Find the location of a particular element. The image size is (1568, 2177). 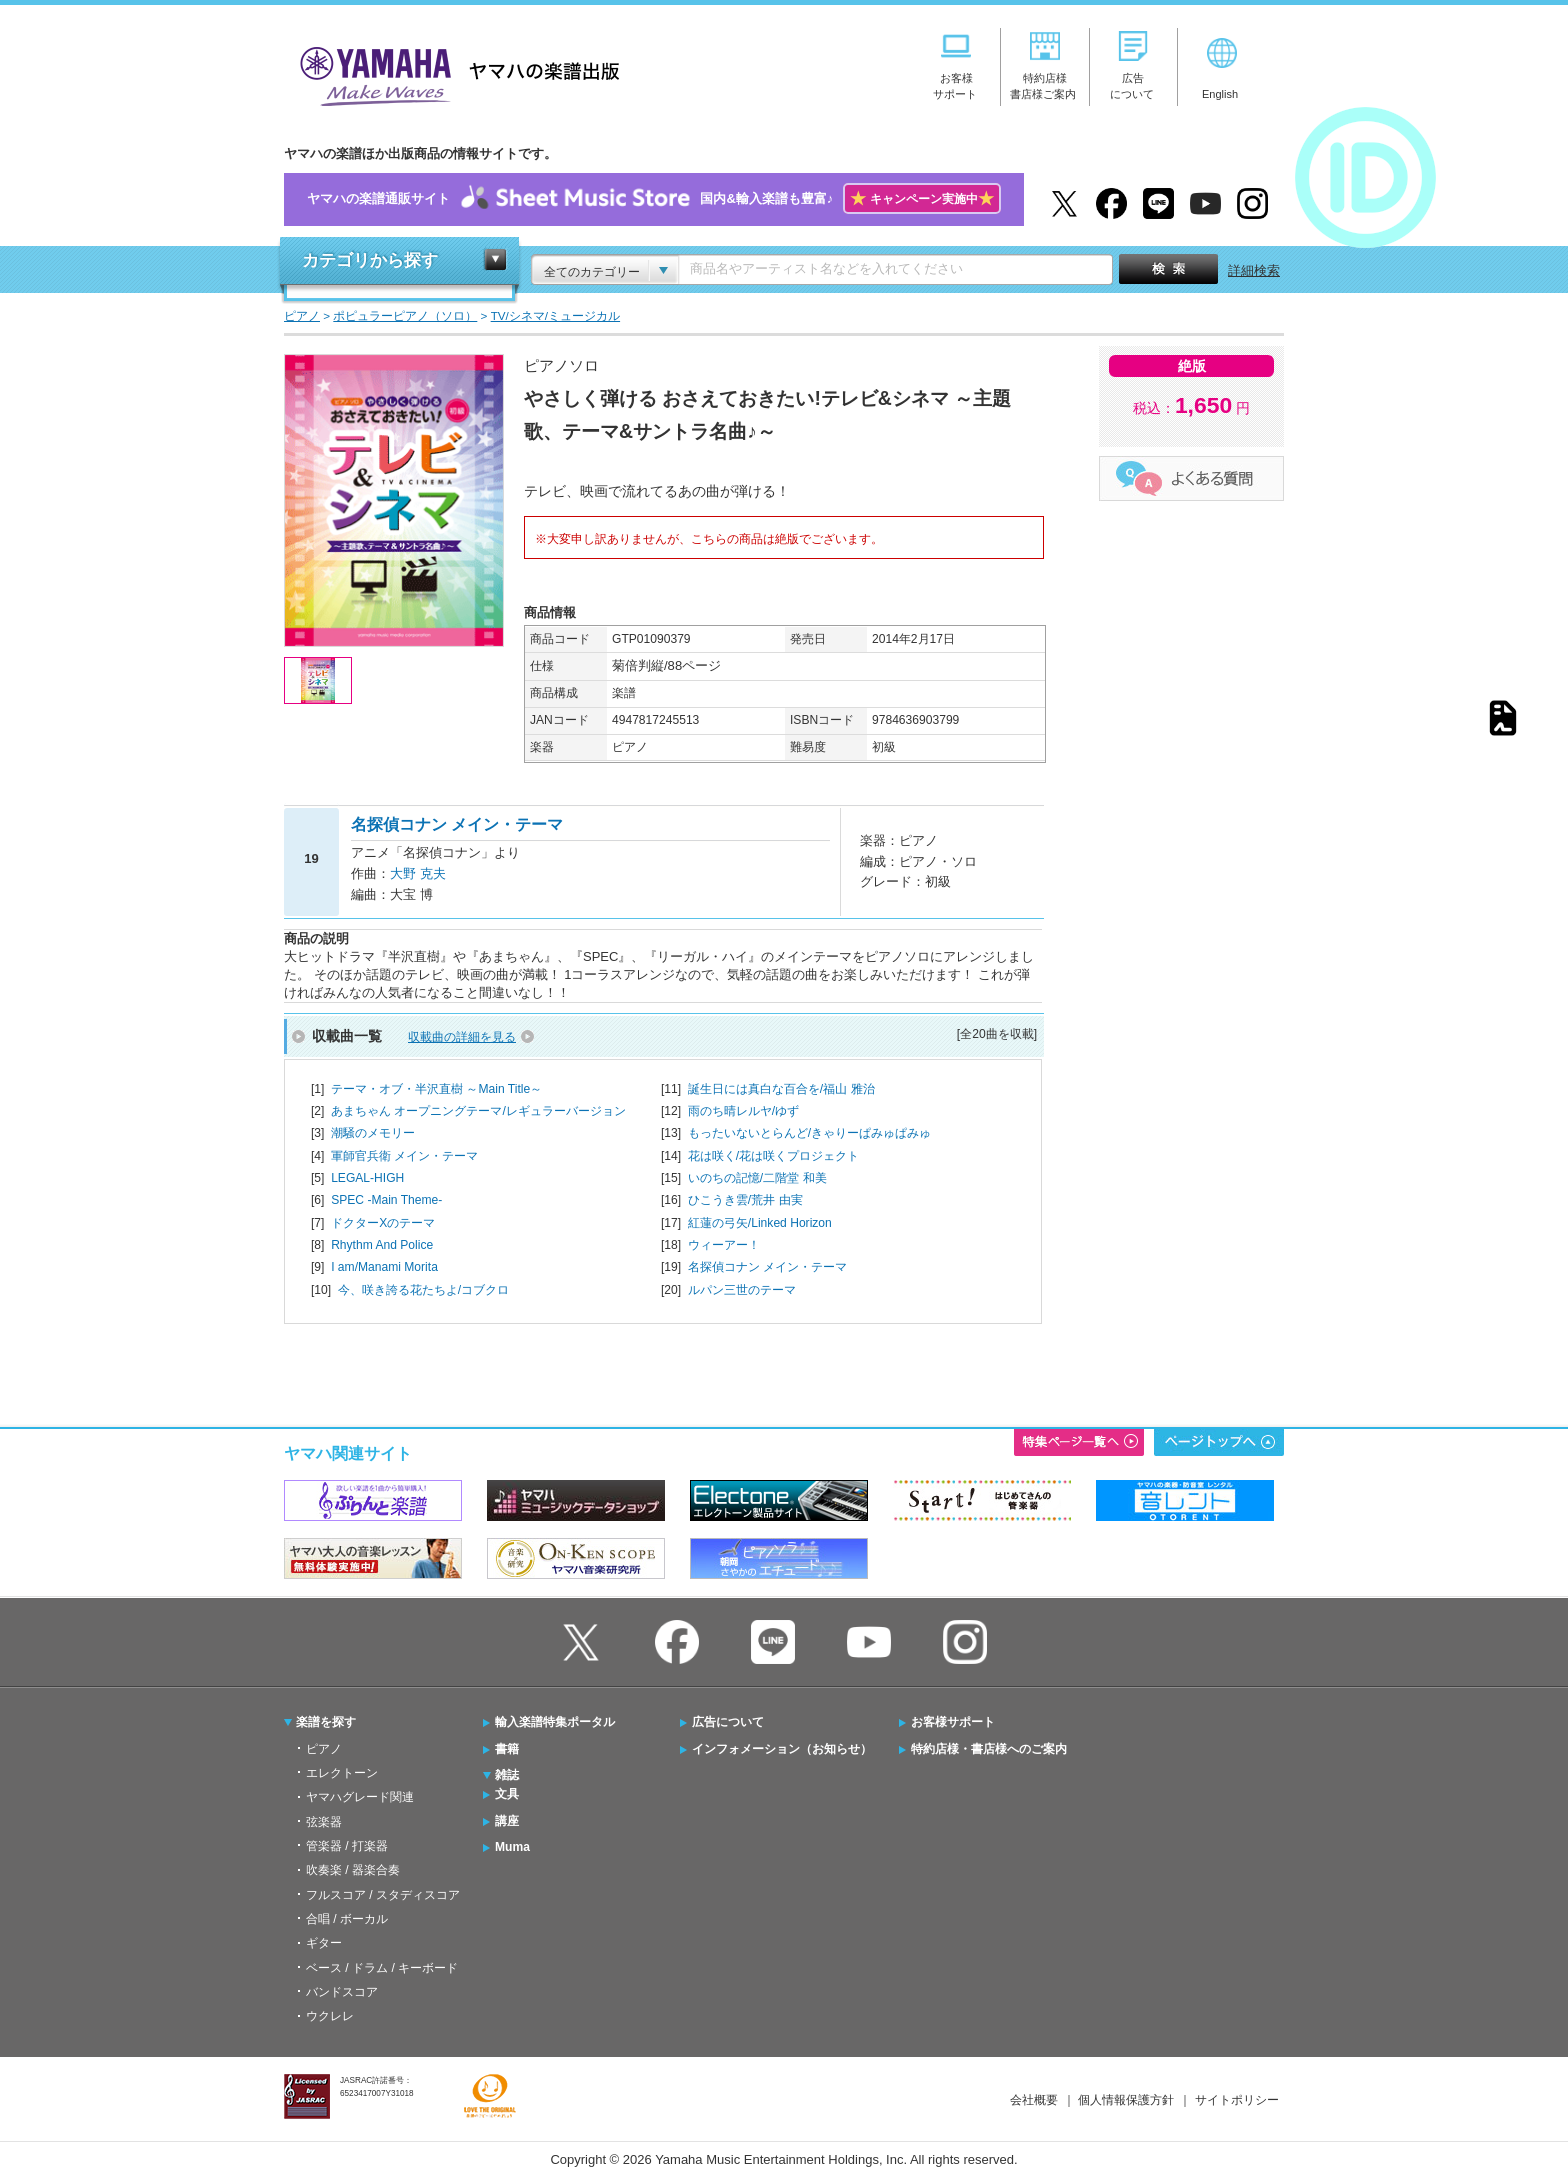

connect to Pushbullet services is located at coordinates (1365, 177).